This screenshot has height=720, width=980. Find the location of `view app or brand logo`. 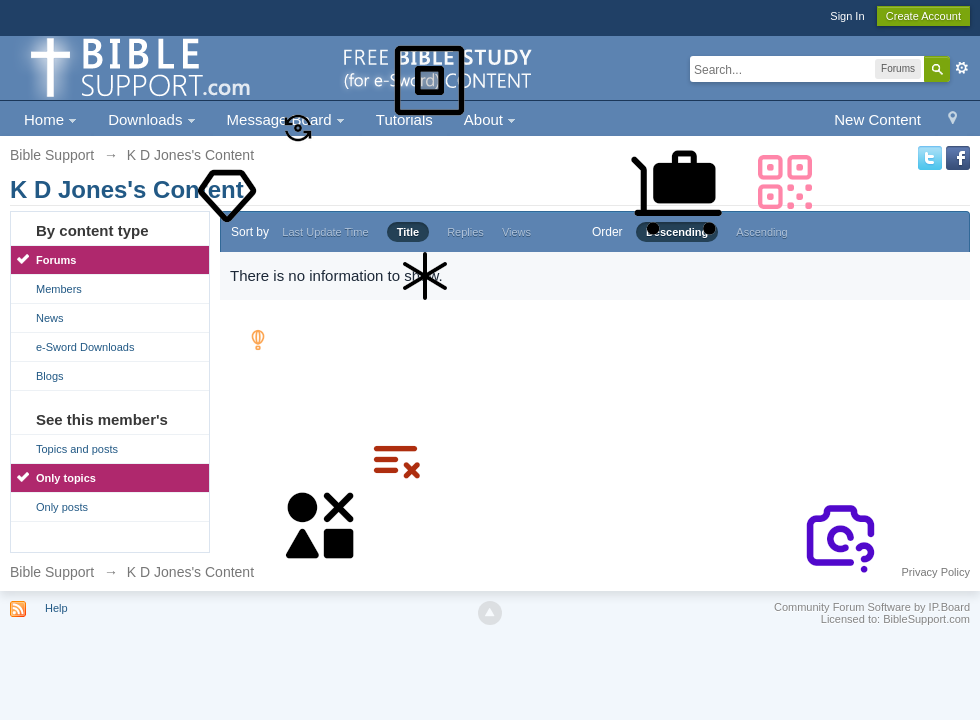

view app or brand logo is located at coordinates (429, 80).